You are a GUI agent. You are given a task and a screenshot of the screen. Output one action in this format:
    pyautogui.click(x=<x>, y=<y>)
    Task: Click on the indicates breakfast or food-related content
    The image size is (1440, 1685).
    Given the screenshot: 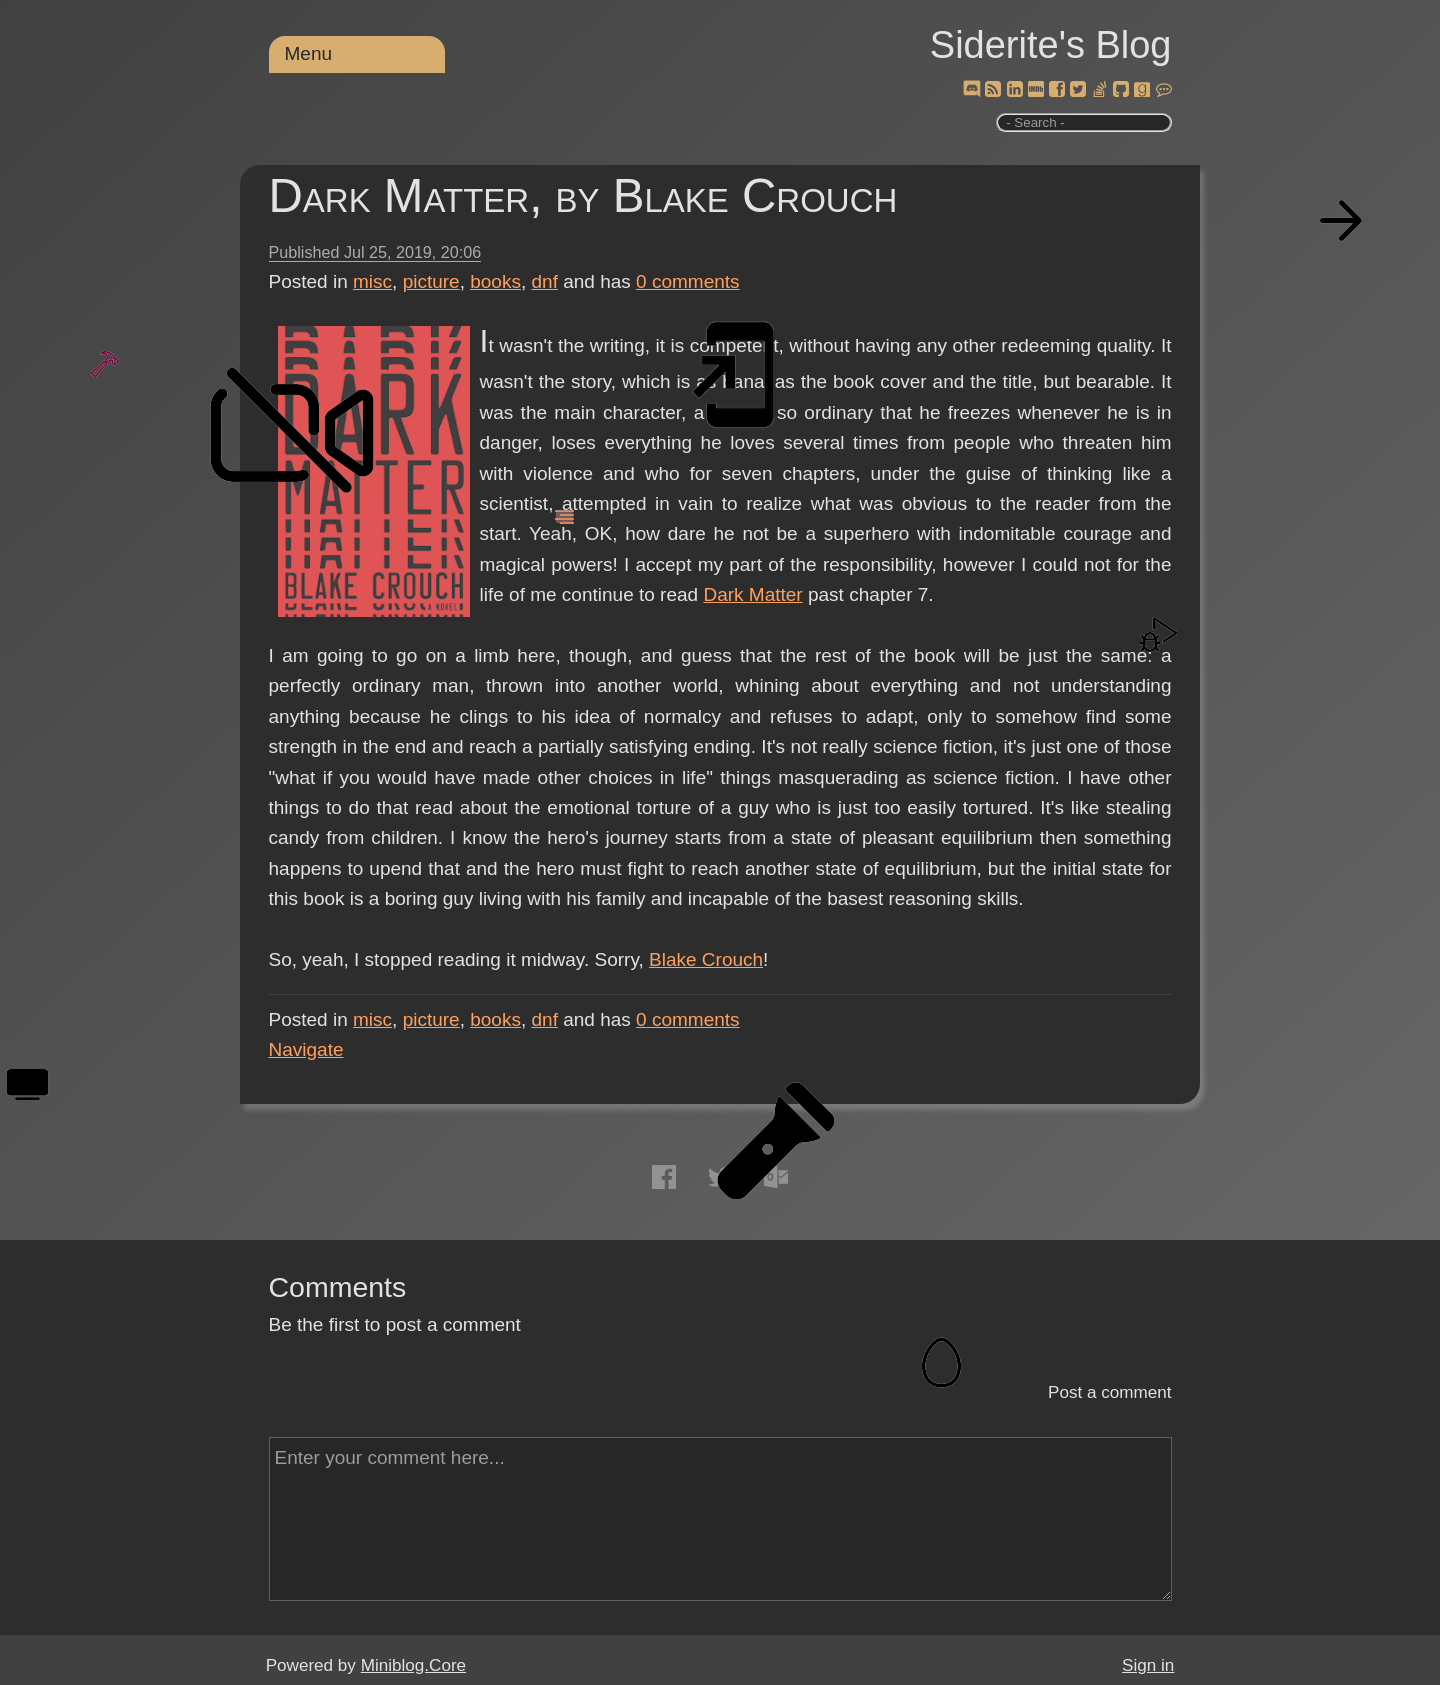 What is the action you would take?
    pyautogui.click(x=941, y=1362)
    